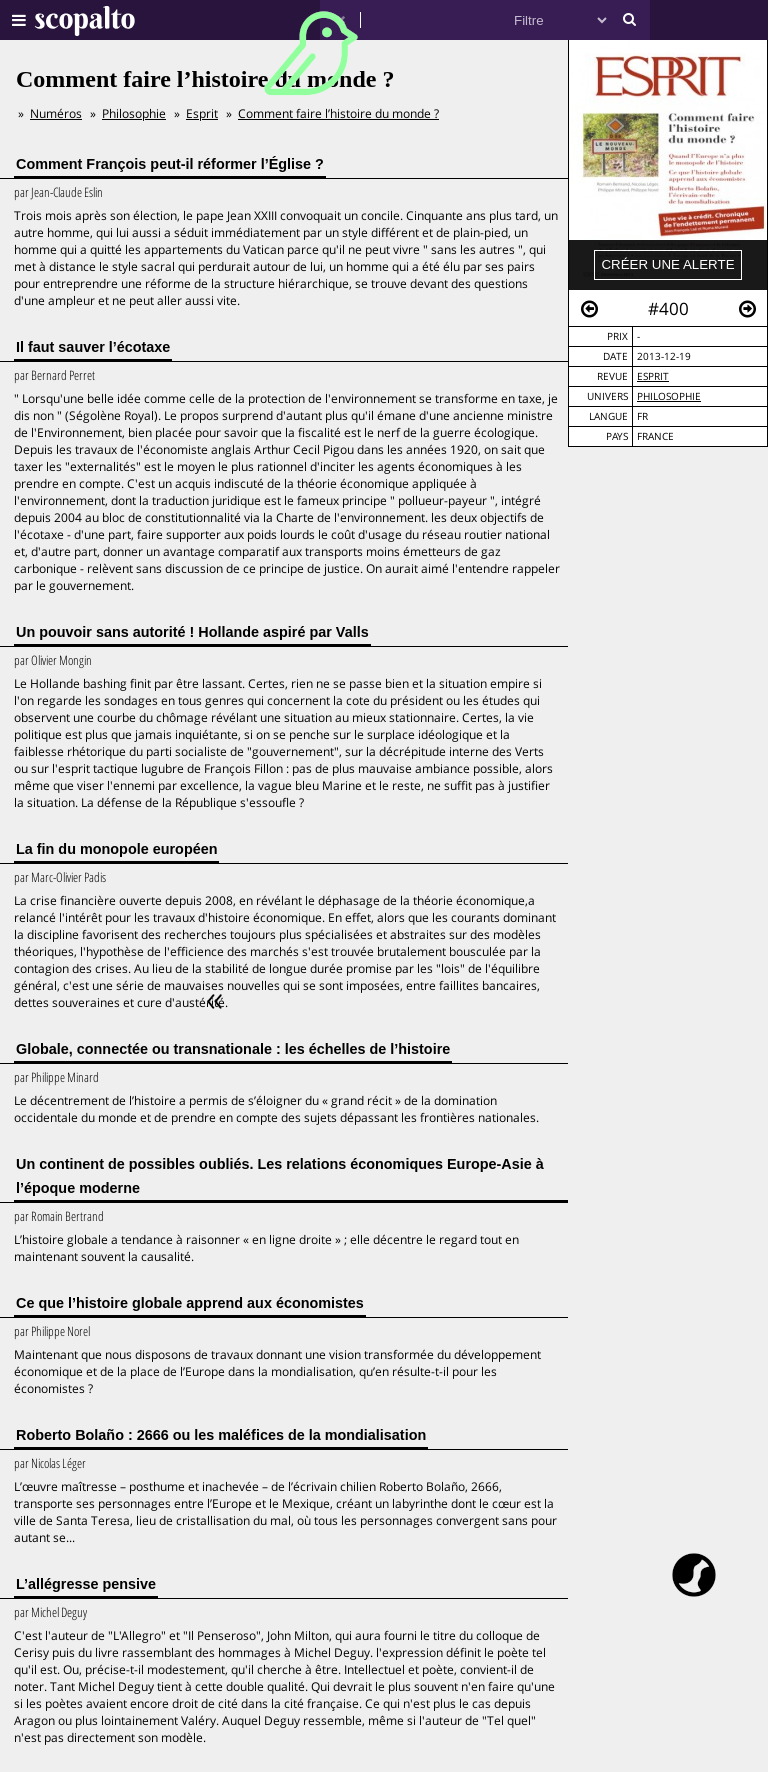 This screenshot has height=1772, width=768. What do you see at coordinates (694, 1575) in the screenshot?
I see `switch to global or worldwide view` at bounding box center [694, 1575].